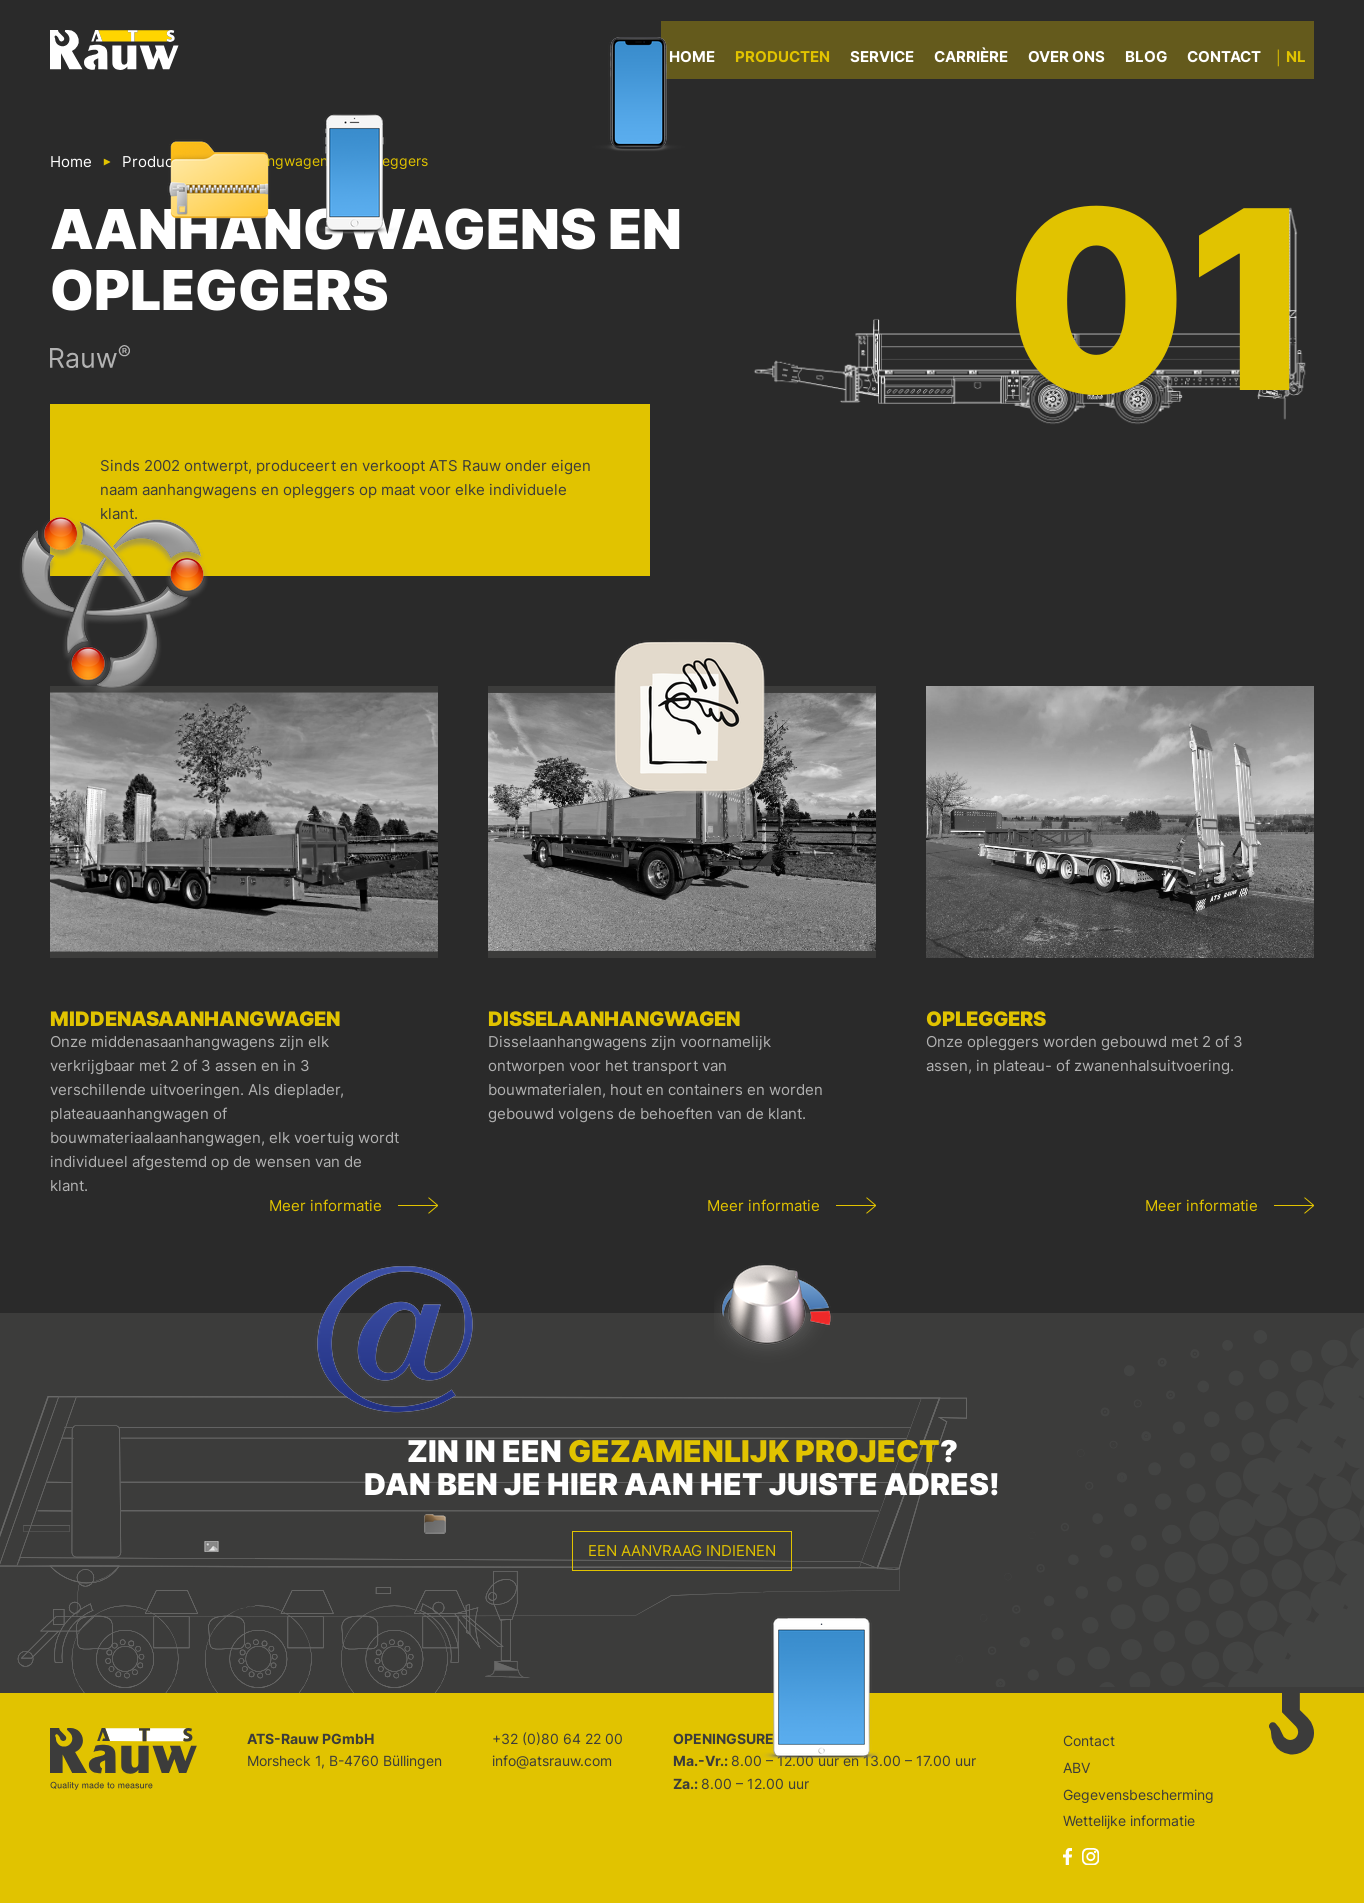  Describe the element at coordinates (689, 716) in the screenshot. I see `open Claude Notes app` at that location.